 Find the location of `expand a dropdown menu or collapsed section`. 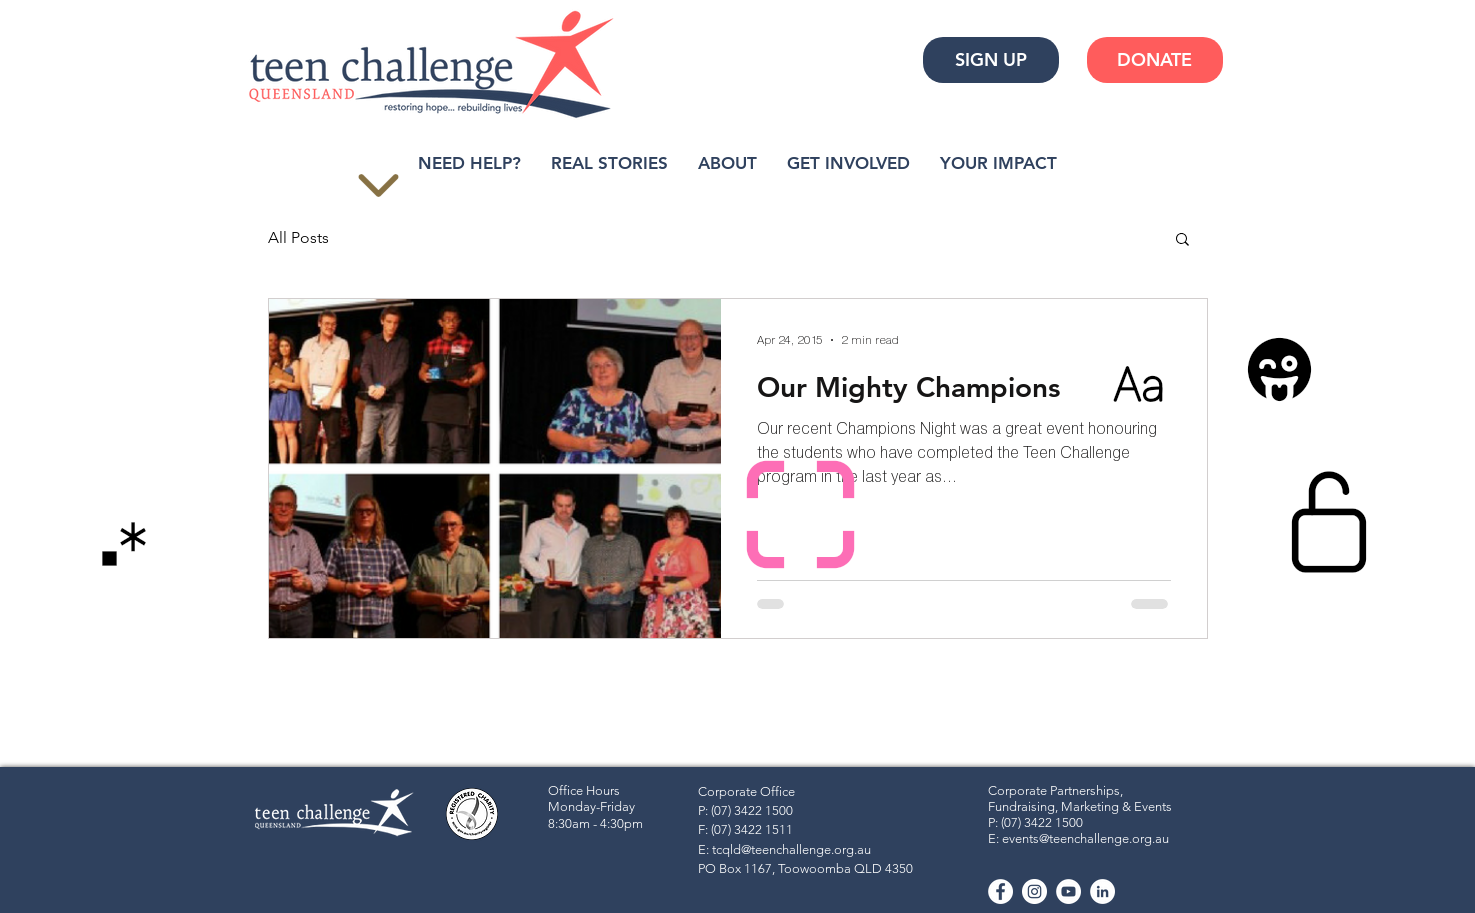

expand a dropdown menu or collapsed section is located at coordinates (378, 185).